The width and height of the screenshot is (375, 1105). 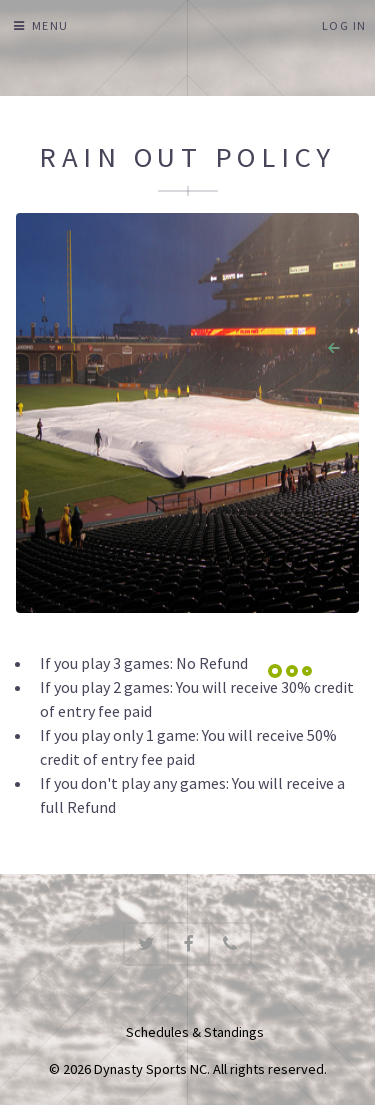 I want to click on go back to the previous screen, so click(x=334, y=348).